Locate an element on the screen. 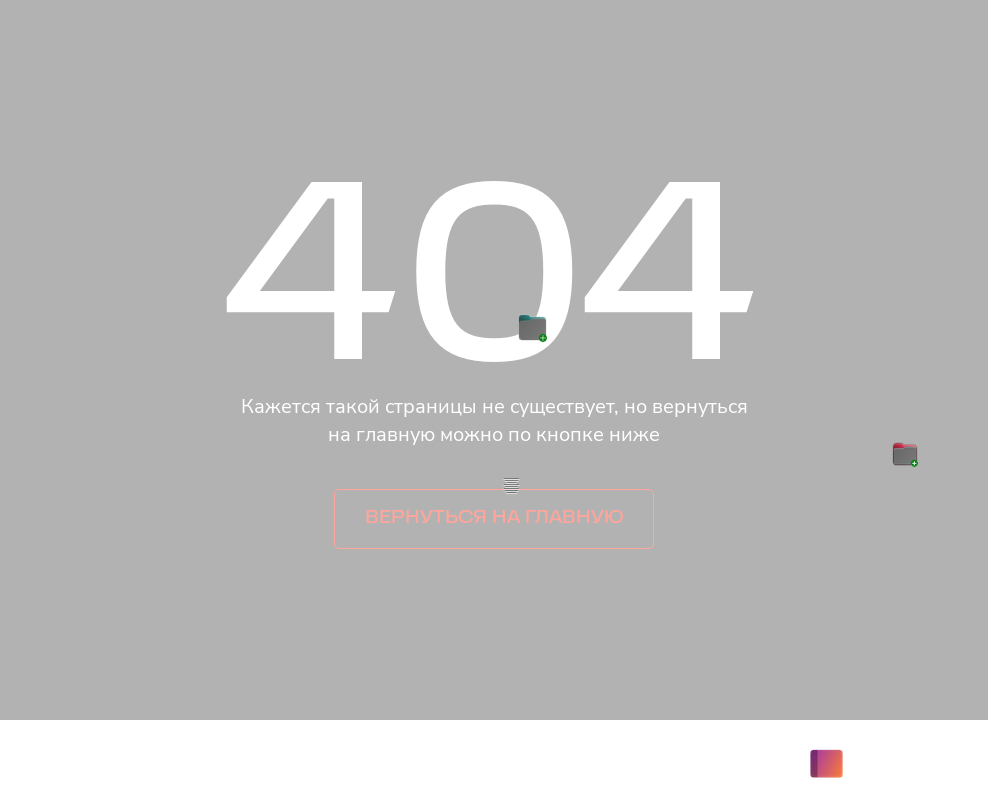 The width and height of the screenshot is (988, 790). create a new folder is located at coordinates (905, 454).